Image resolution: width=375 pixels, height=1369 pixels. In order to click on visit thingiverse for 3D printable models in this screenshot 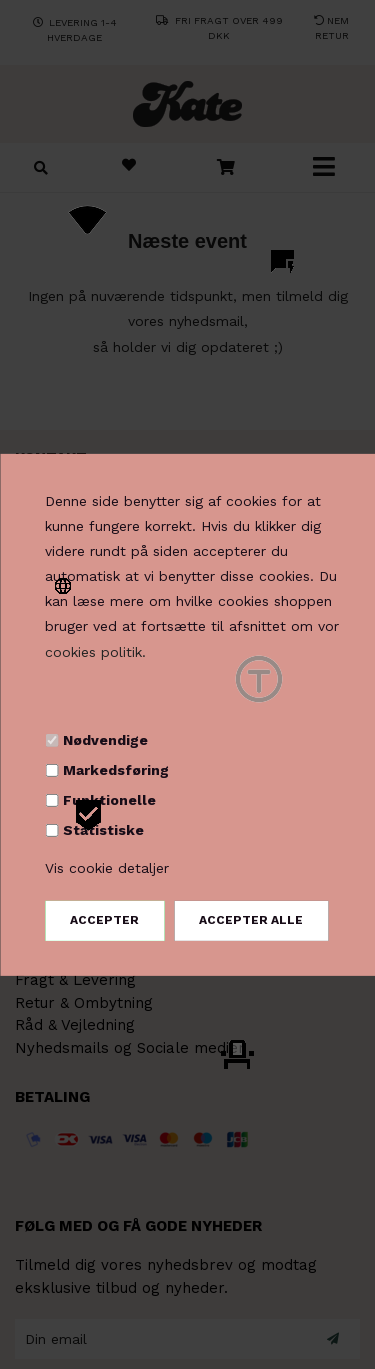, I will do `click(259, 679)`.